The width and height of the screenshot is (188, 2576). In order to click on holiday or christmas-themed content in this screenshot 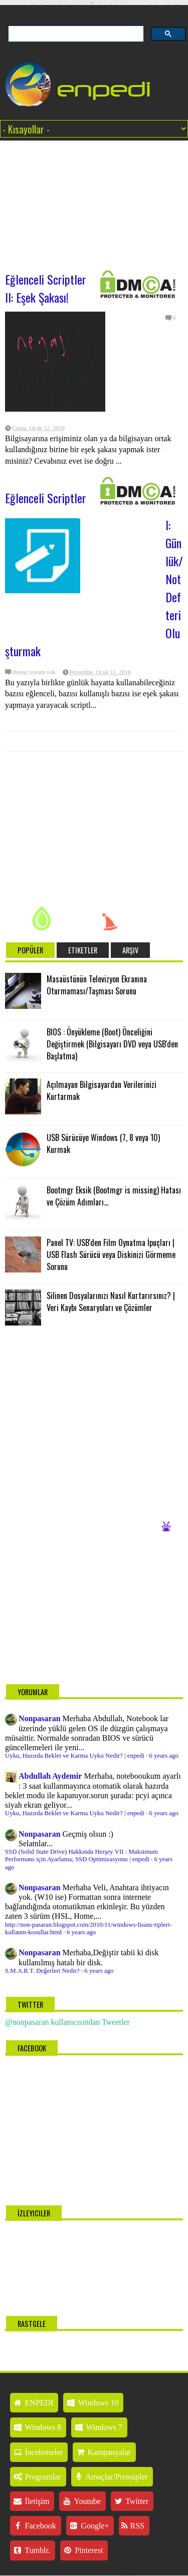, I will do `click(110, 922)`.